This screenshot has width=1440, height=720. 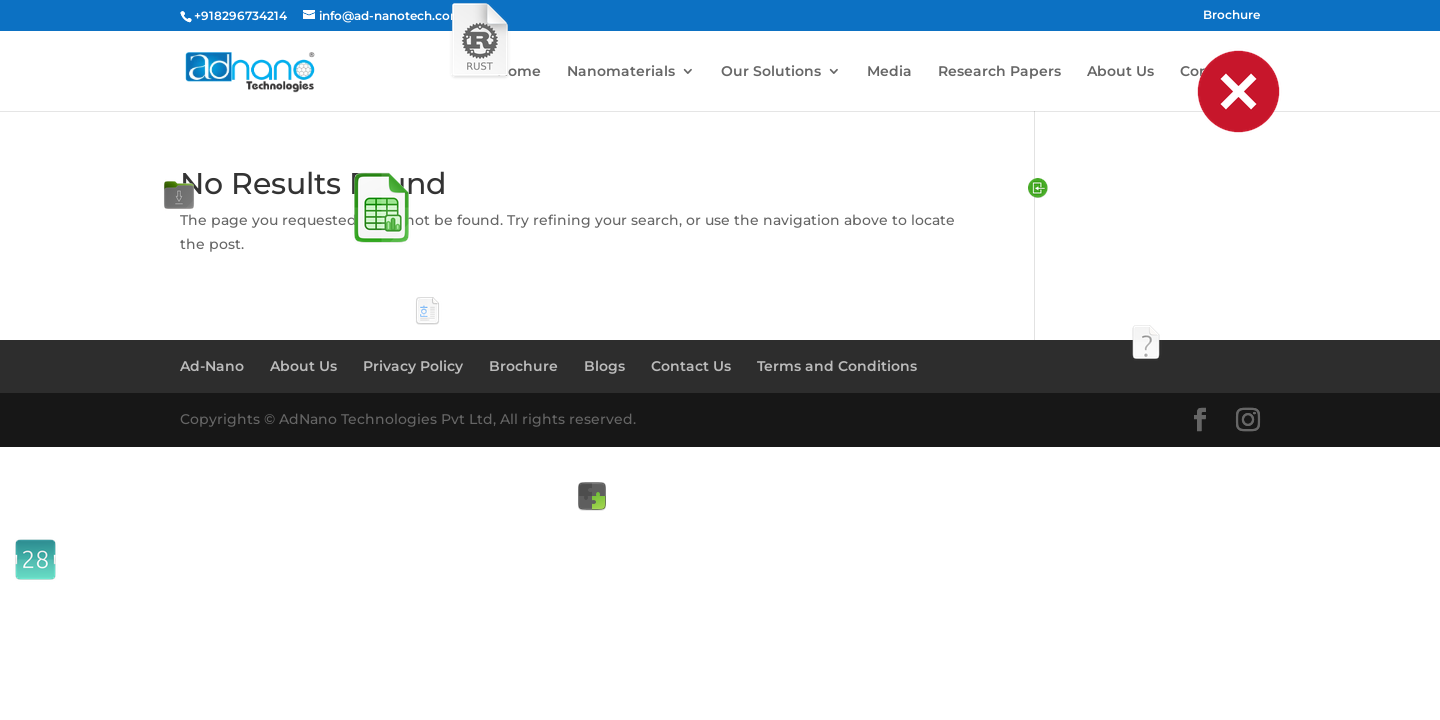 What do you see at coordinates (1238, 91) in the screenshot?
I see `stop or cancel the current action` at bounding box center [1238, 91].